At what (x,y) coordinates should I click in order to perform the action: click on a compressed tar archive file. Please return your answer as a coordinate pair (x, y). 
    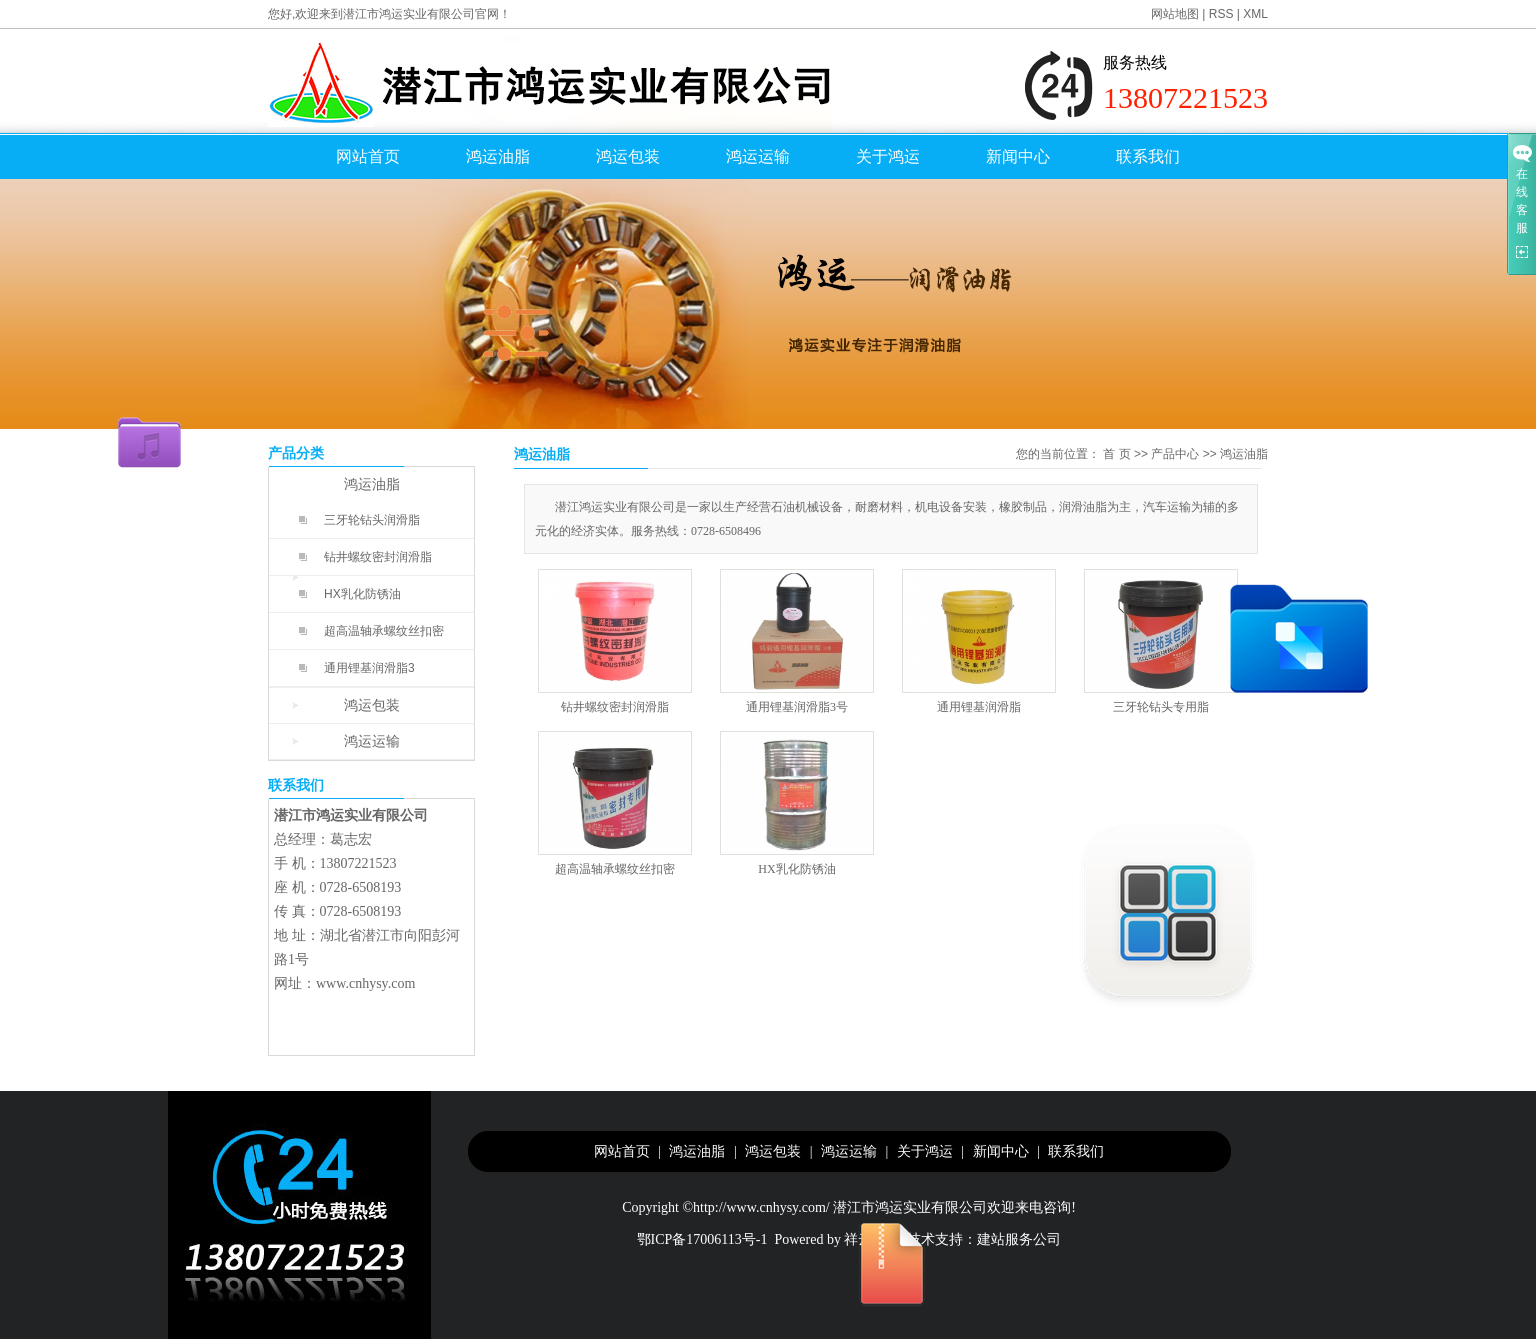
    Looking at the image, I should click on (892, 1265).